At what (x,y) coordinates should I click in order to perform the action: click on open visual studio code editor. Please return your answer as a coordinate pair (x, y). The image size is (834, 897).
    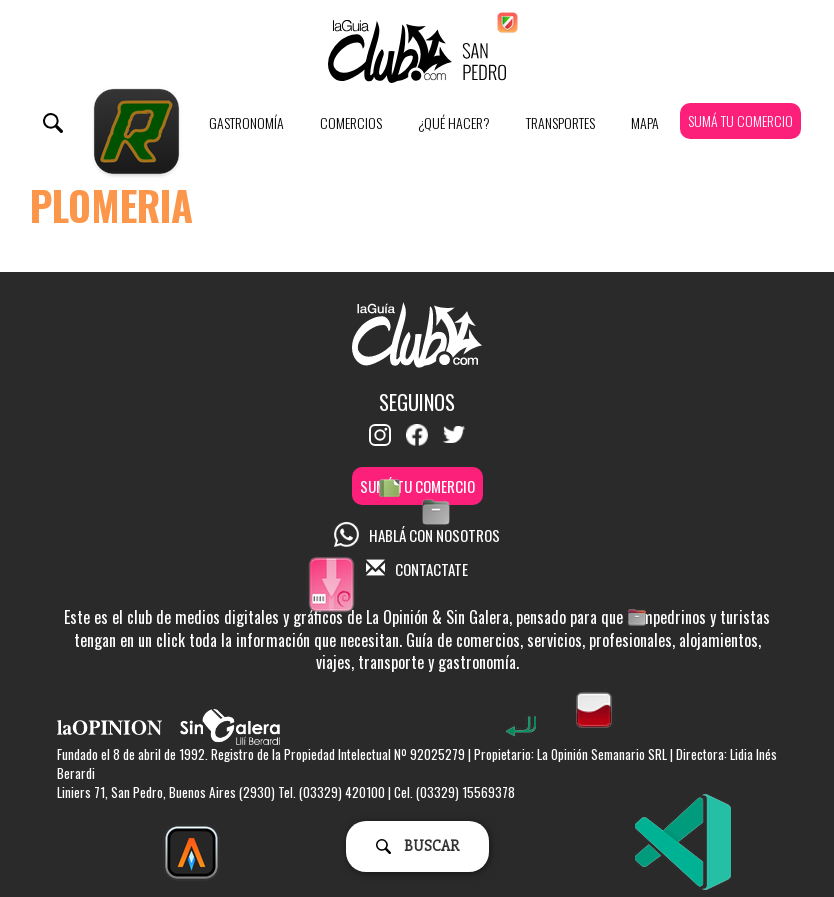
    Looking at the image, I should click on (683, 842).